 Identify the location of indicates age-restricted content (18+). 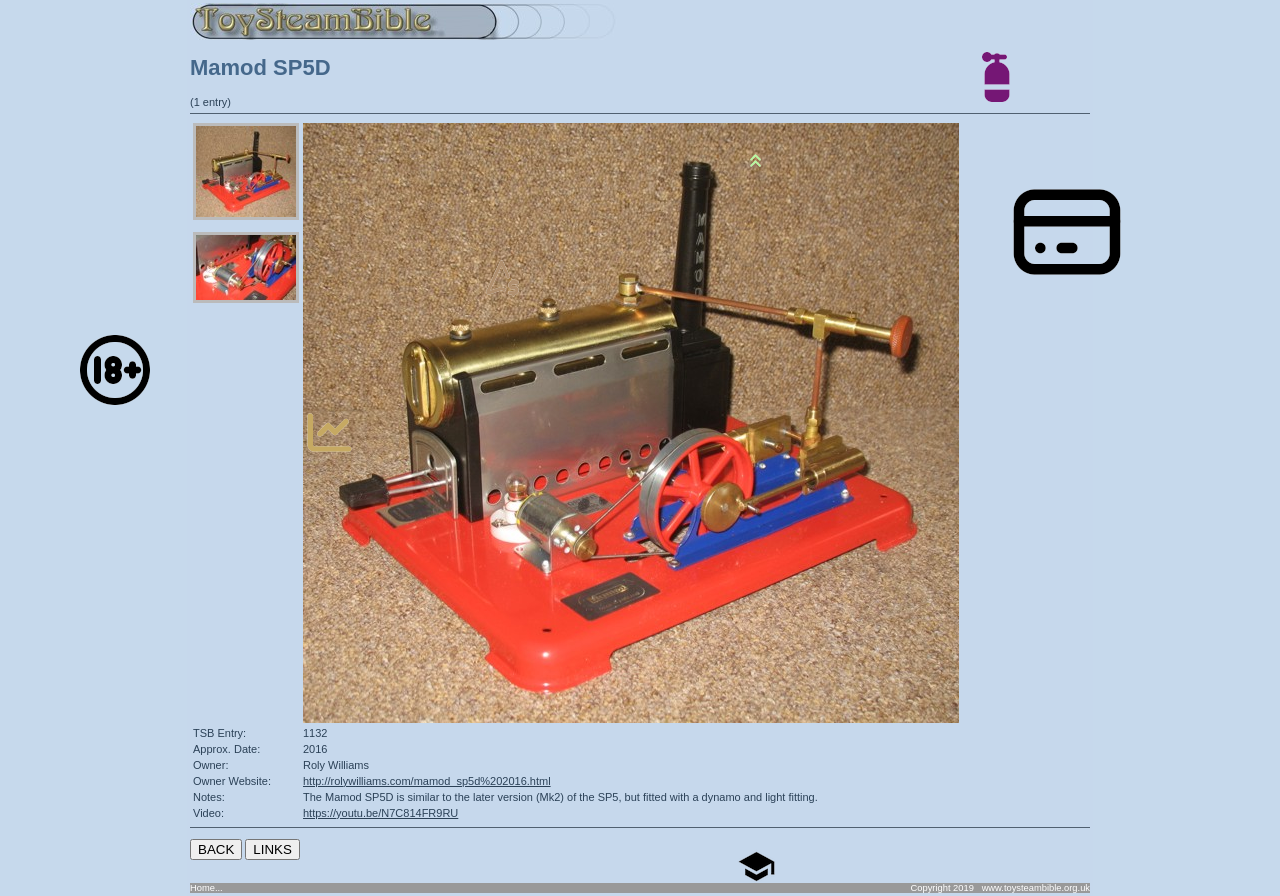
(115, 370).